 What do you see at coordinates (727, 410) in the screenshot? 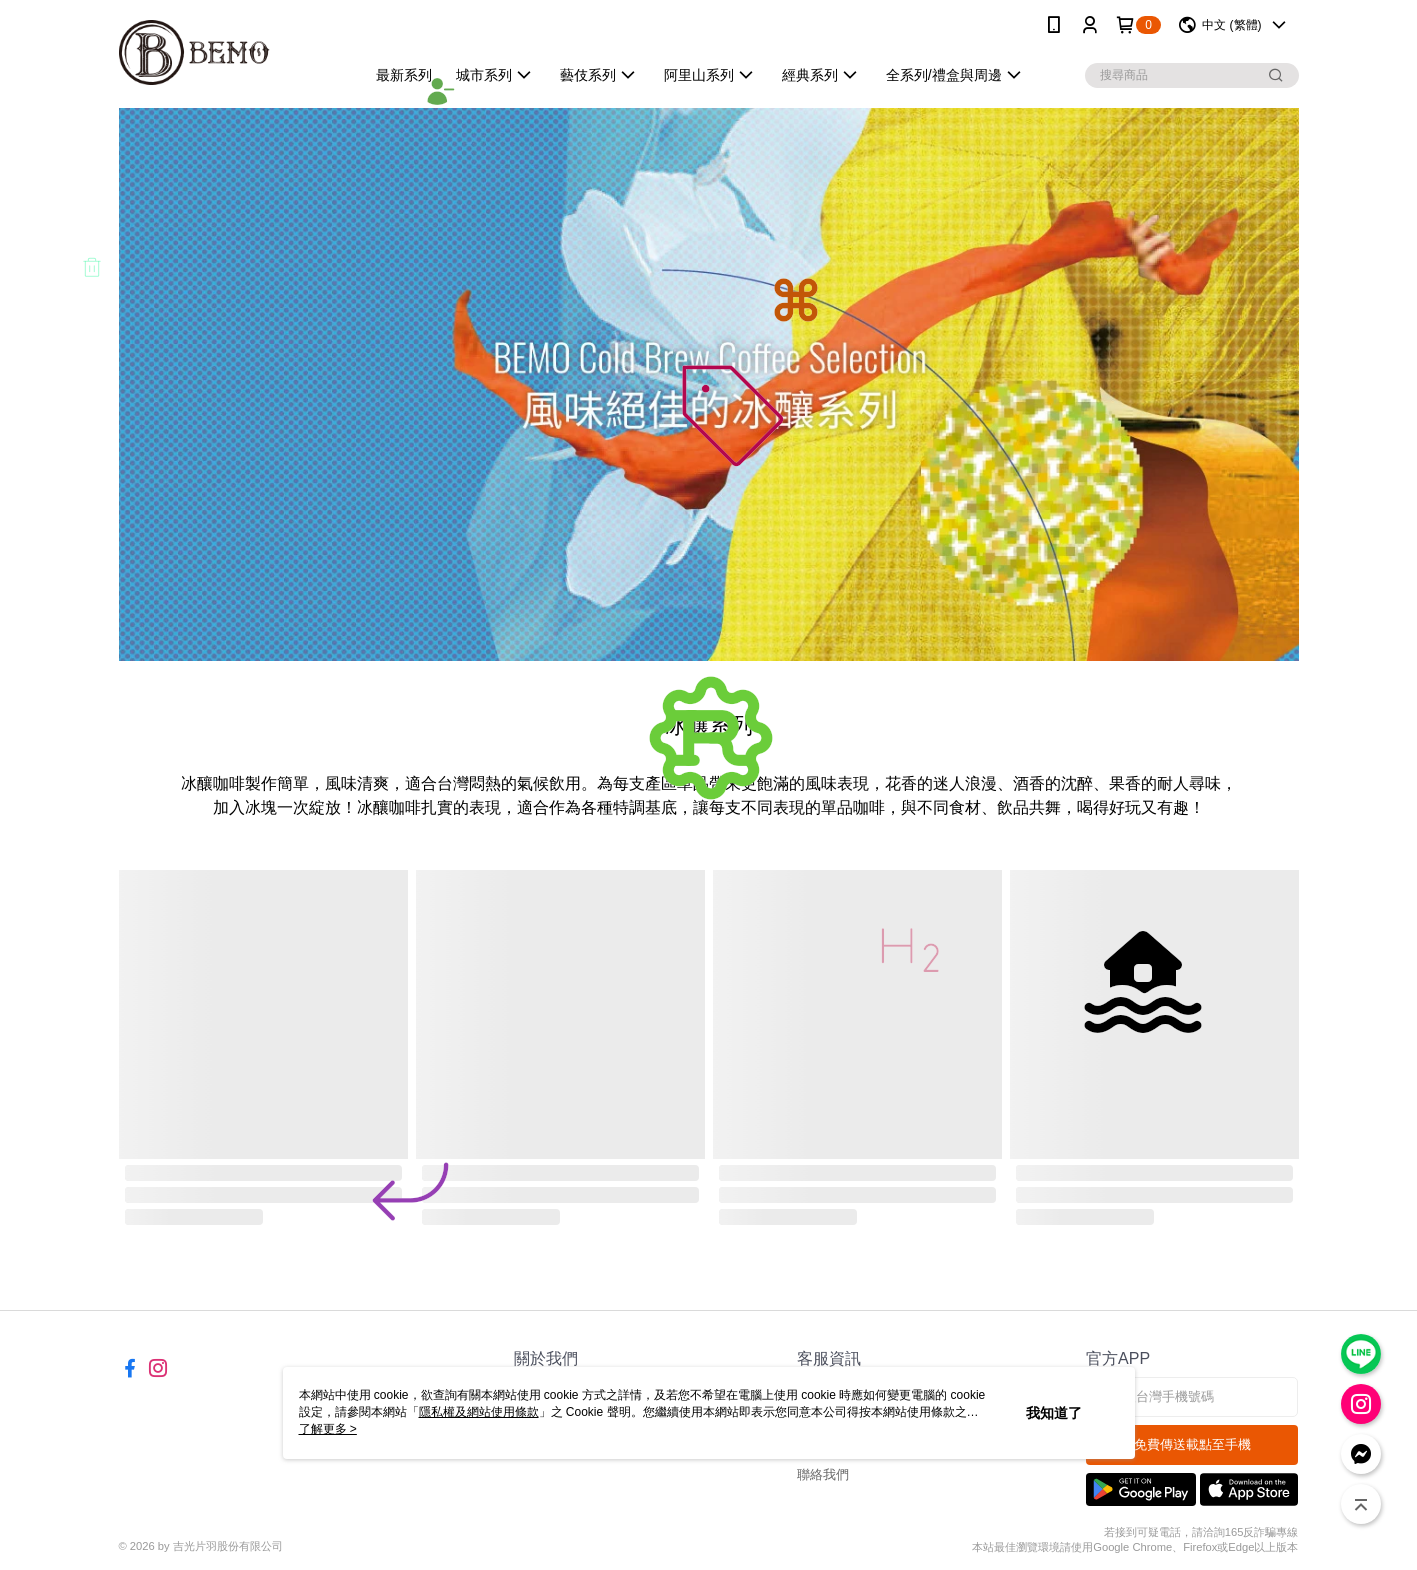
I see `add or manage tags for an item` at bounding box center [727, 410].